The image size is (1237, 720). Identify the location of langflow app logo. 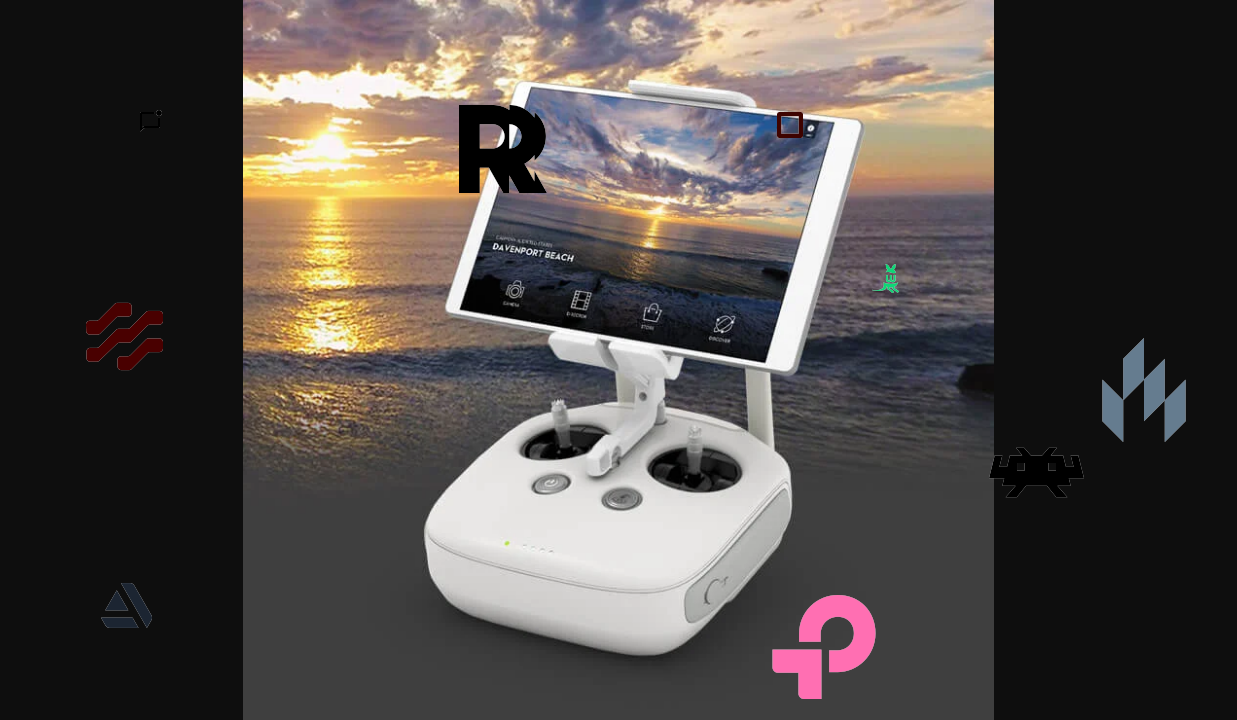
(124, 336).